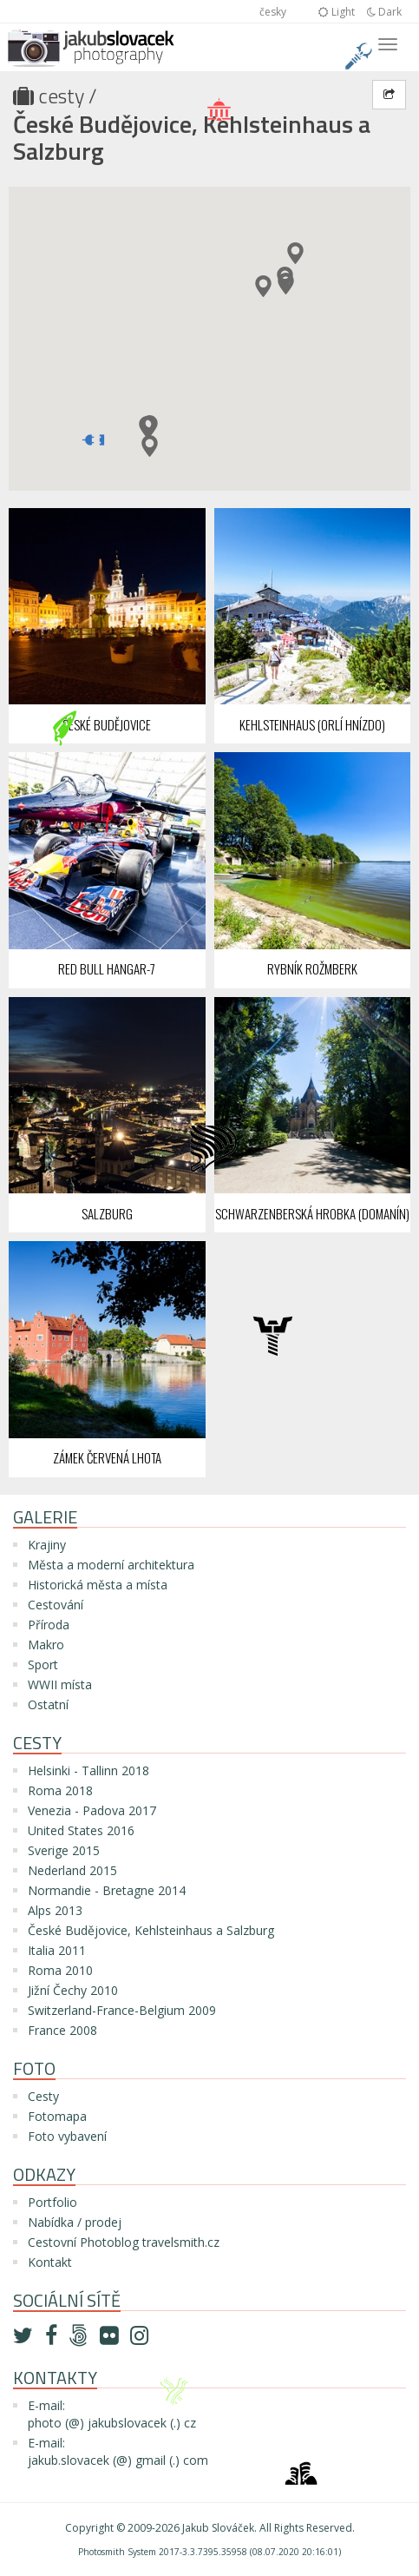  Describe the element at coordinates (93, 439) in the screenshot. I see `indicates disconnected or offline status` at that location.